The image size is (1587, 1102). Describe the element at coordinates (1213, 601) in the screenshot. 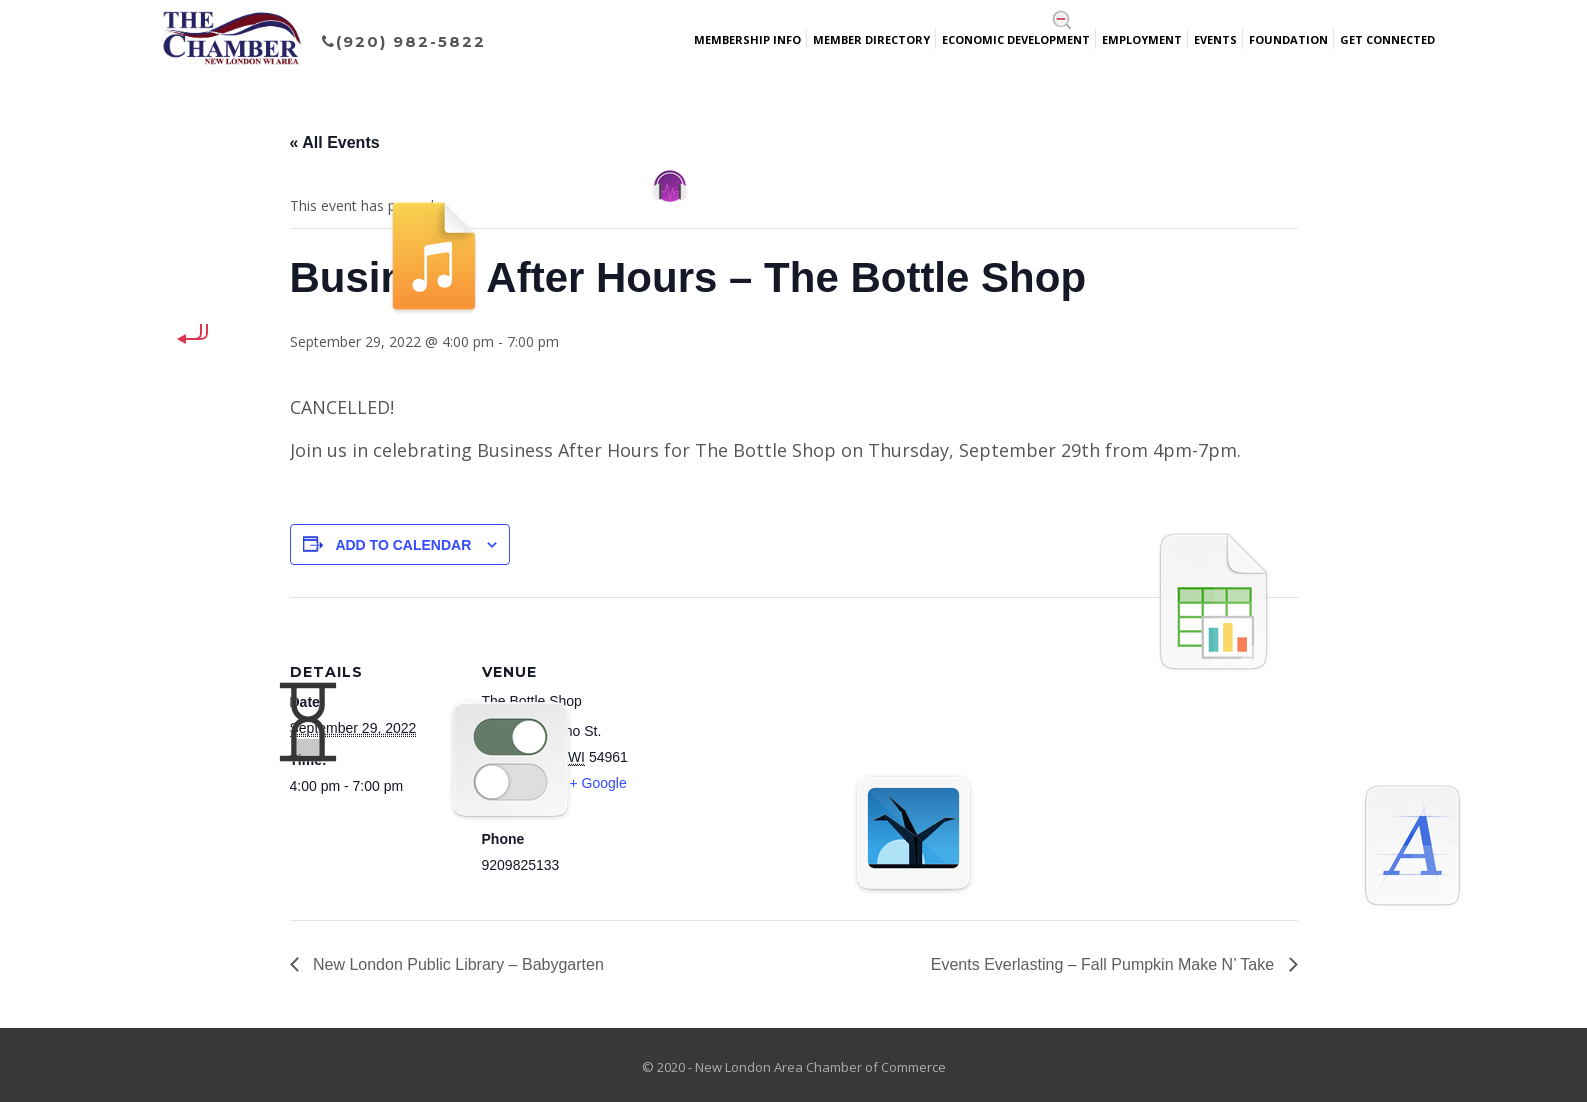

I see `open a spreadsheet file` at that location.